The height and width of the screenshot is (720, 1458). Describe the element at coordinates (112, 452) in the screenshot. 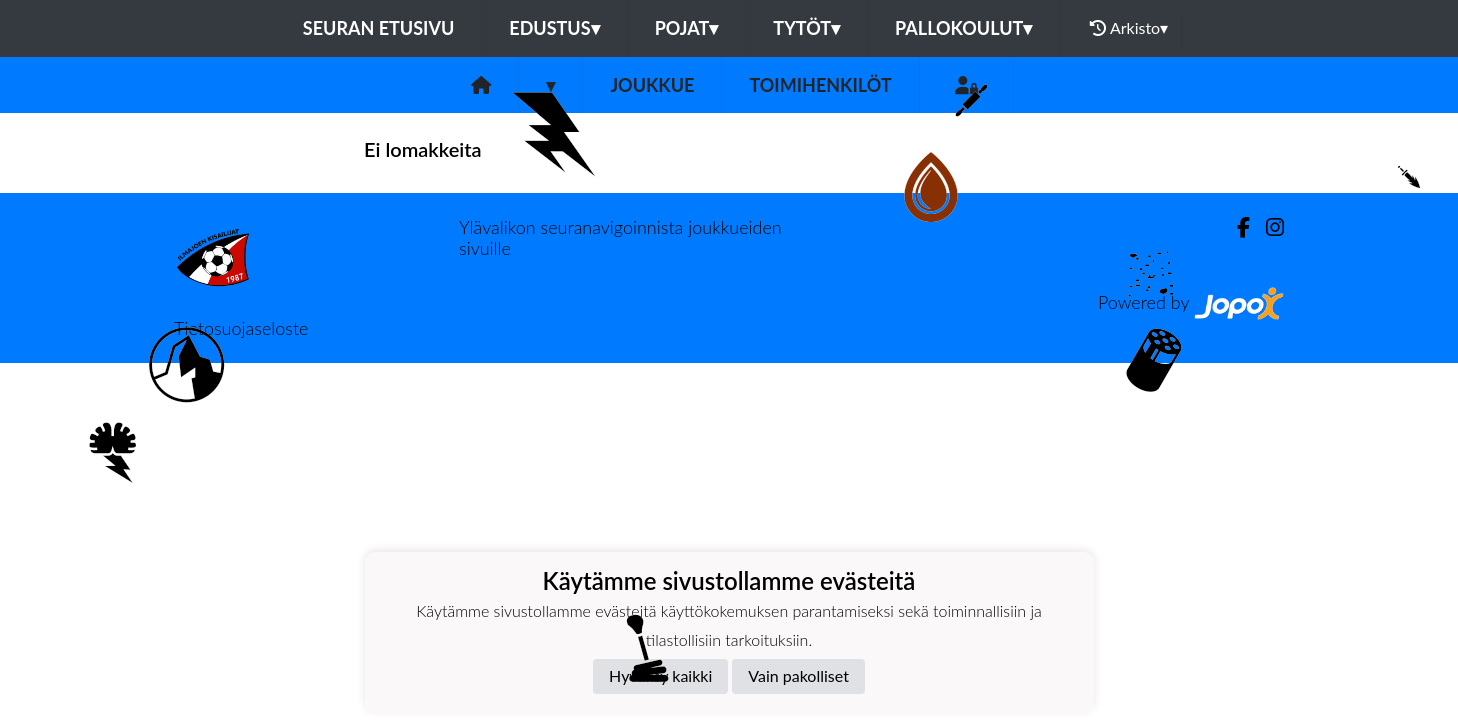

I see `start a brainstorming session` at that location.